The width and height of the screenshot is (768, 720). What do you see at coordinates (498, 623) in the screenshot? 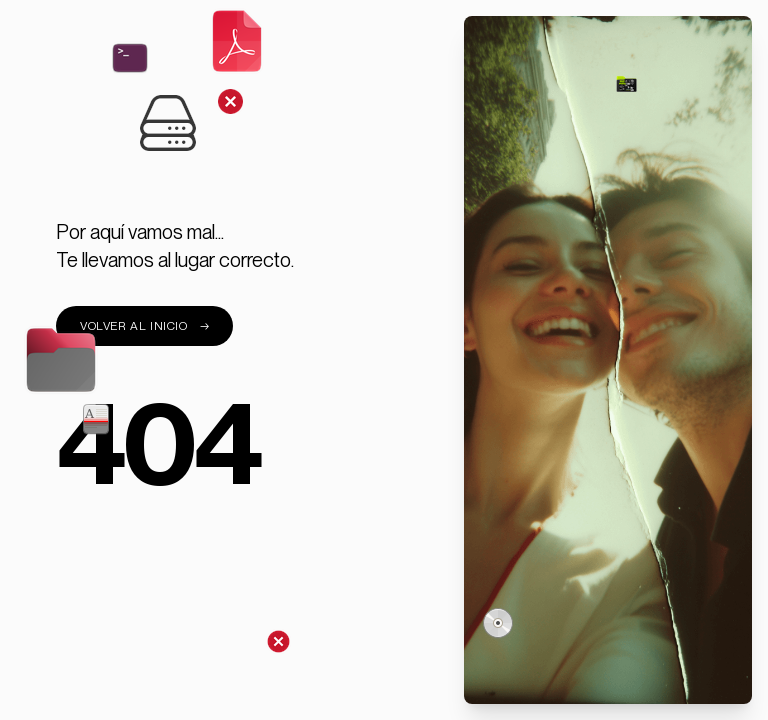
I see `access CD/DVD drive` at bounding box center [498, 623].